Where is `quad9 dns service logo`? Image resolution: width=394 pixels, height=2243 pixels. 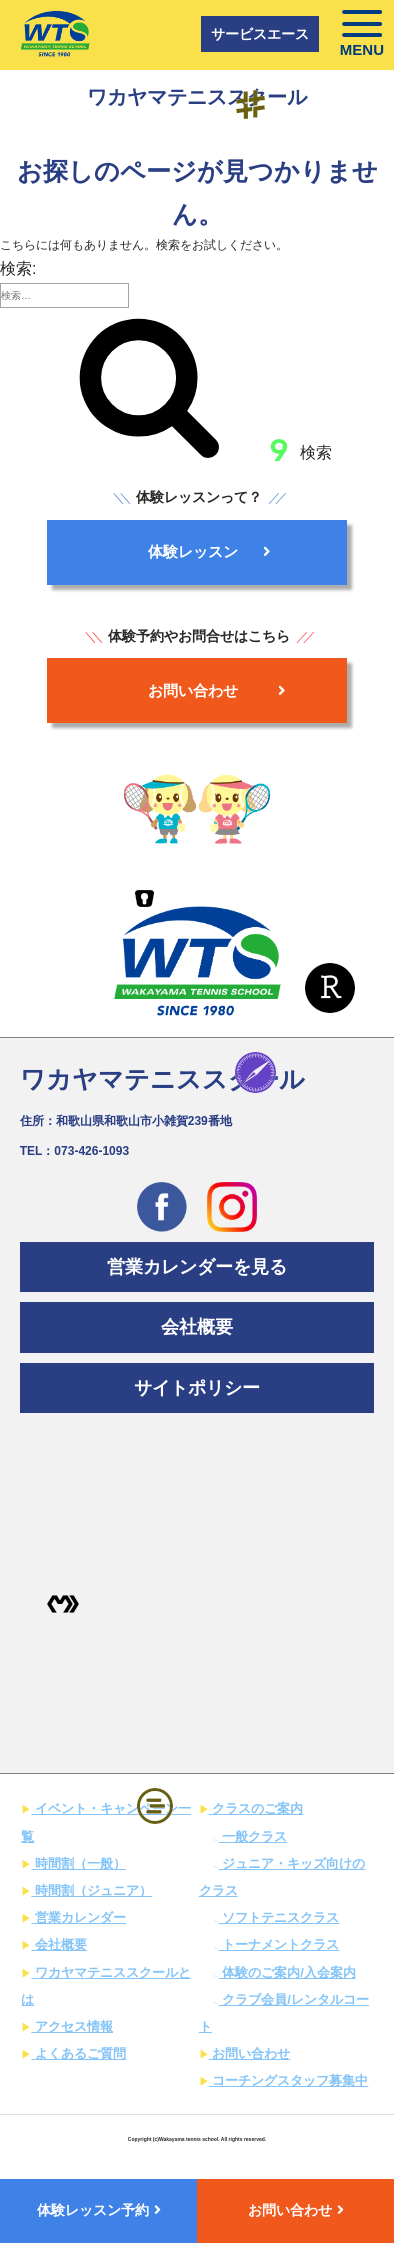 quad9 dns service logo is located at coordinates (279, 450).